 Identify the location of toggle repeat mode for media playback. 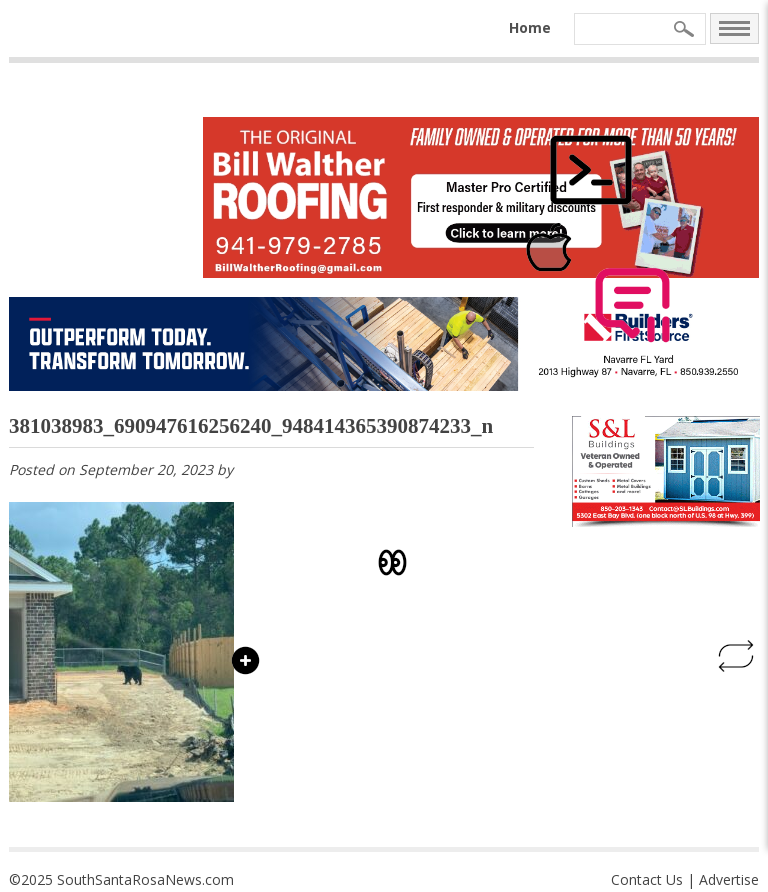
(736, 656).